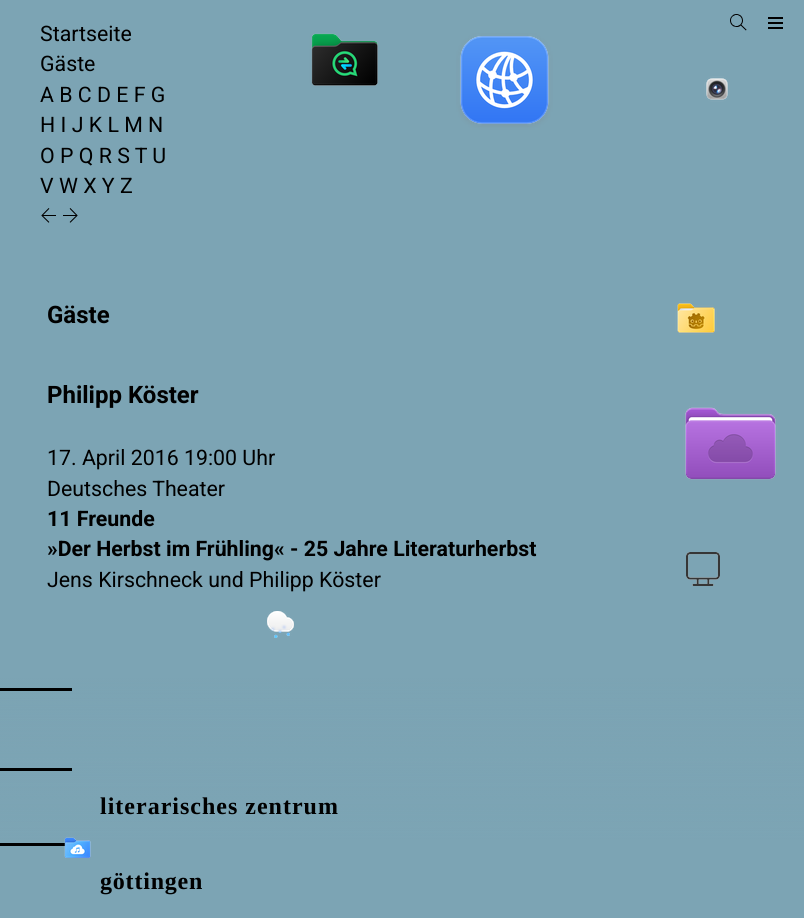  I want to click on indicates freezing rain weather conditions, so click(280, 624).